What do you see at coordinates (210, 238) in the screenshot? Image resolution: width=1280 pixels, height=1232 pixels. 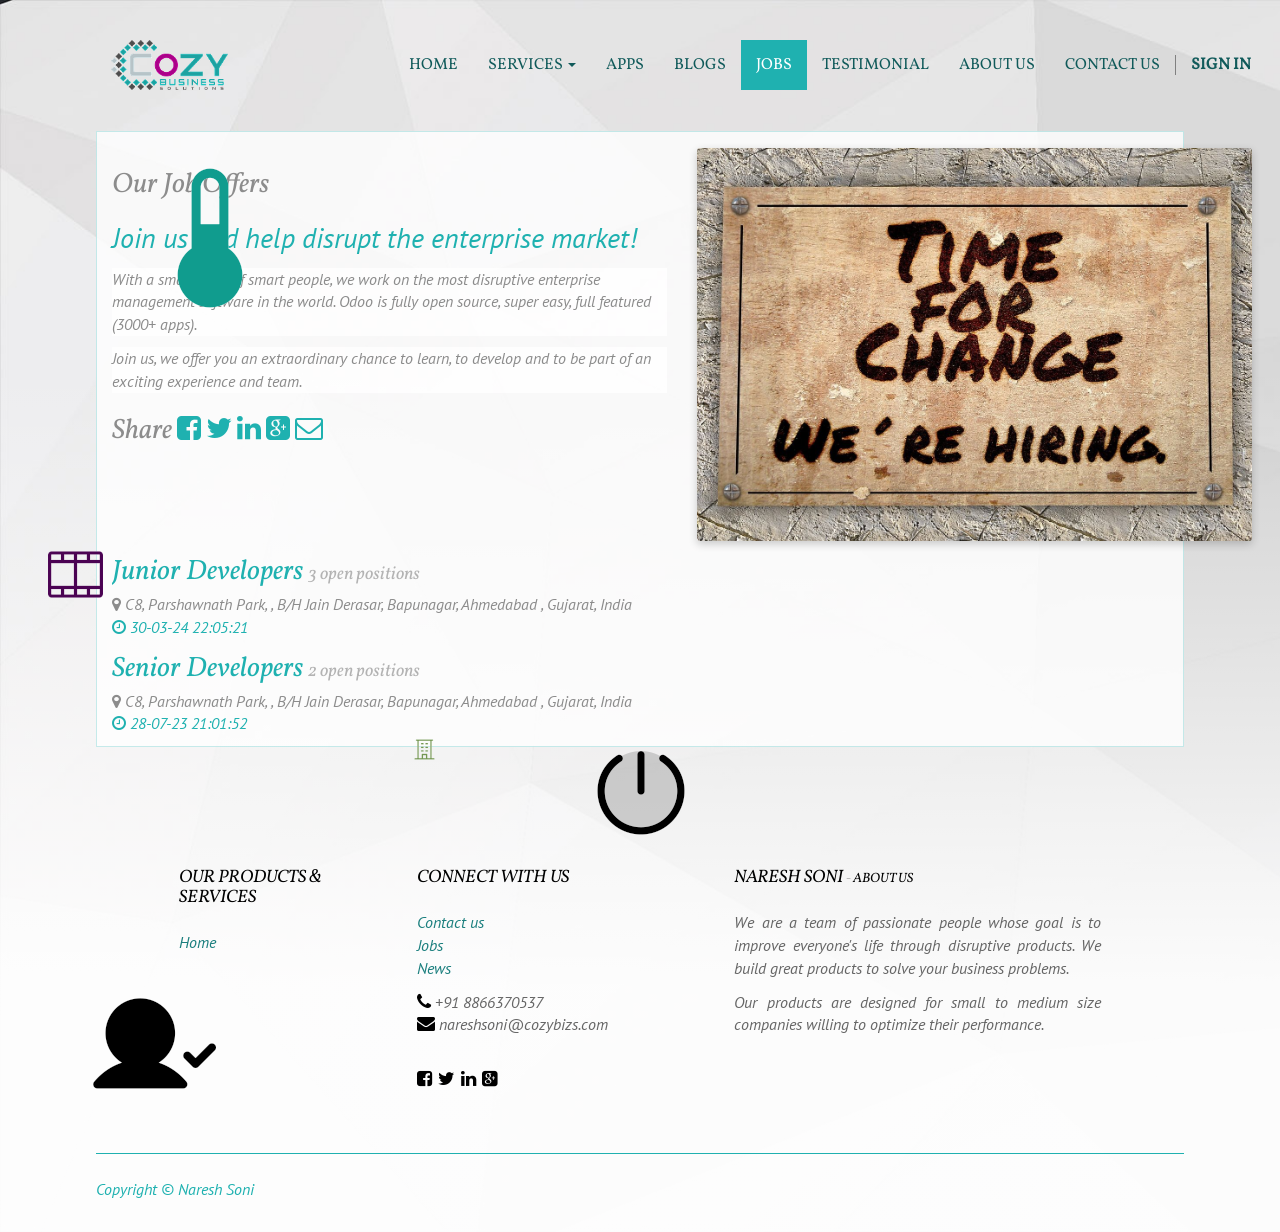 I see `view current temperature reading` at bounding box center [210, 238].